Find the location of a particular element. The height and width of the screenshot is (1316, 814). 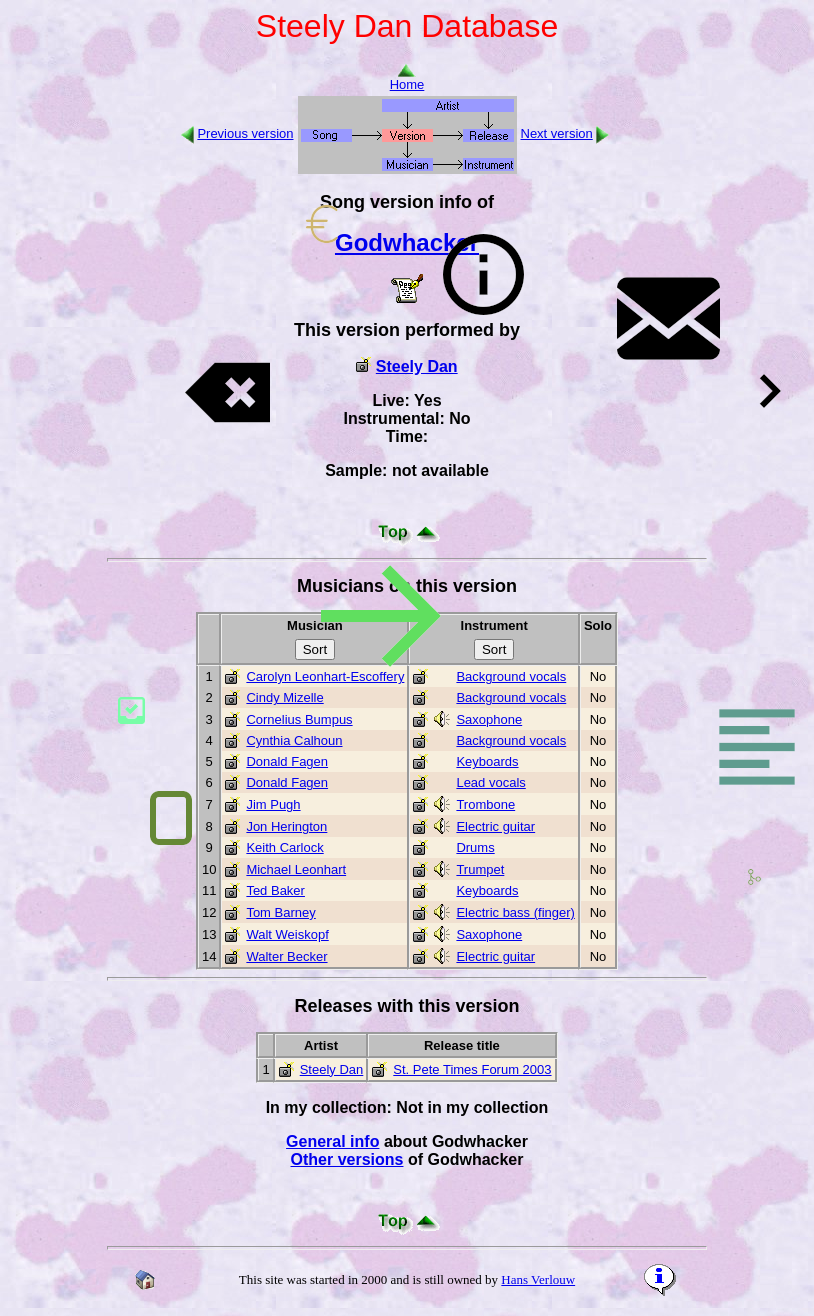

align text to the left margin is located at coordinates (757, 747).